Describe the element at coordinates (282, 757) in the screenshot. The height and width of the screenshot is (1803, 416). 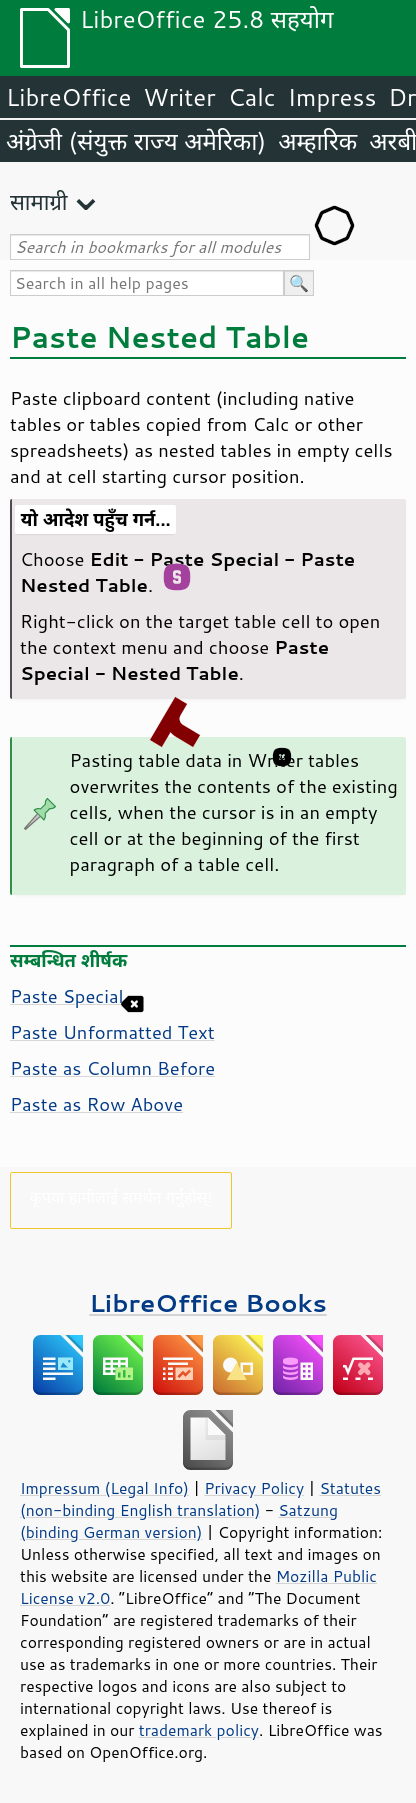
I see `close or dismiss a modal window` at that location.